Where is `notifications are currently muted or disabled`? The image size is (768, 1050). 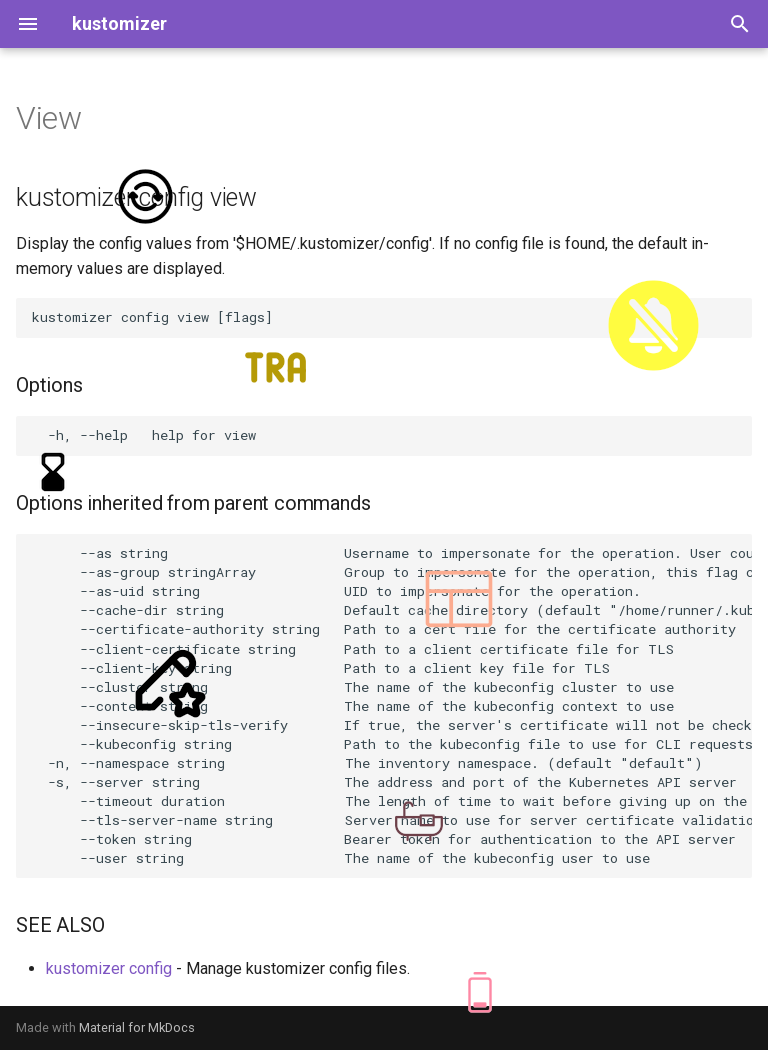 notifications are currently muted or disabled is located at coordinates (653, 325).